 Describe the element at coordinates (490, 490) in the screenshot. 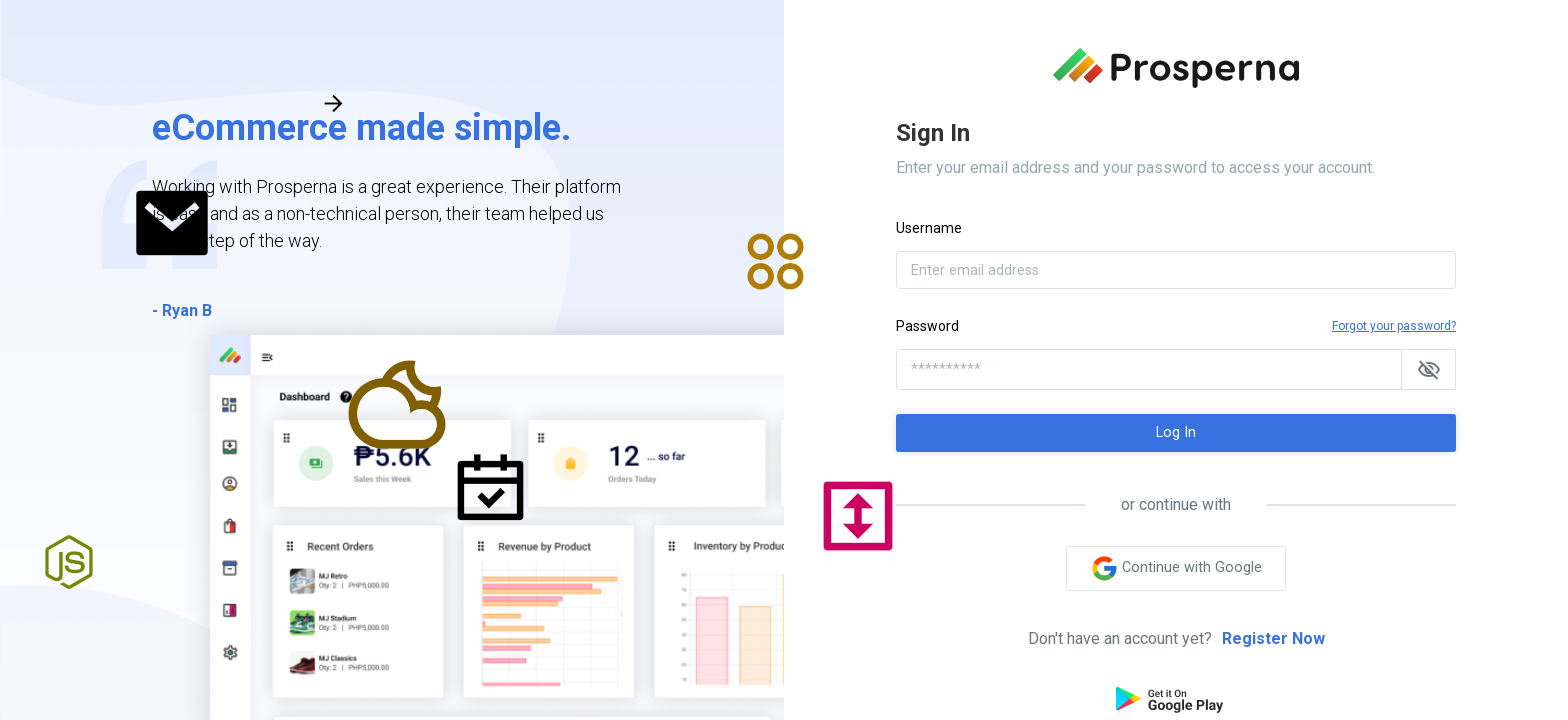

I see `confirm a scheduled event or appointment` at that location.